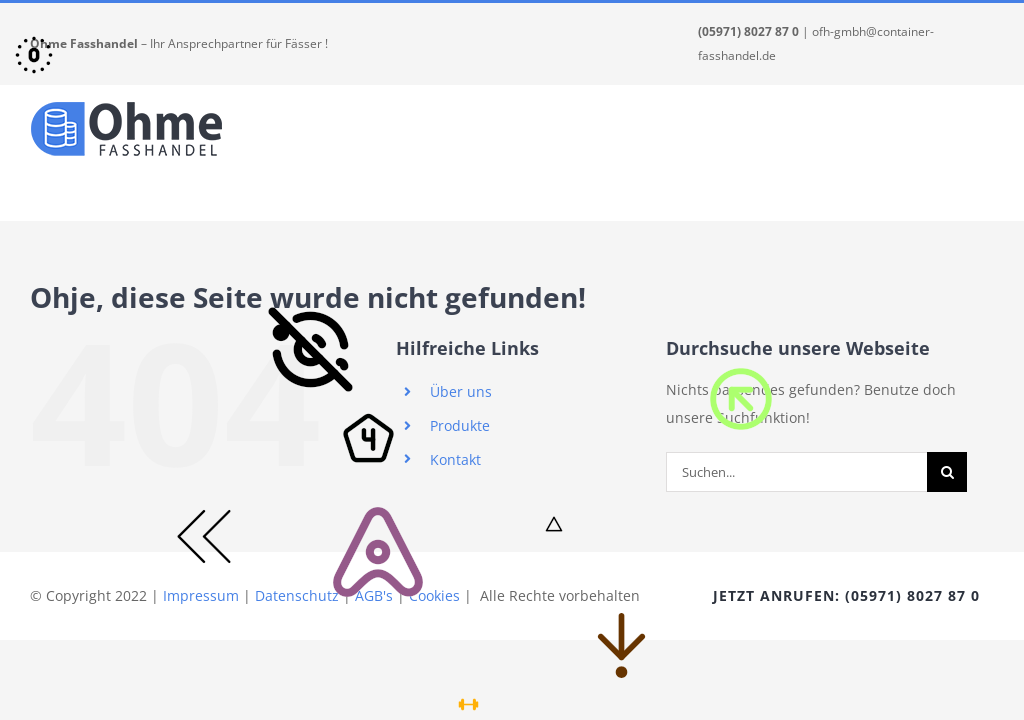 The width and height of the screenshot is (1024, 720). What do you see at coordinates (621, 645) in the screenshot?
I see `download to a specific location` at bounding box center [621, 645].